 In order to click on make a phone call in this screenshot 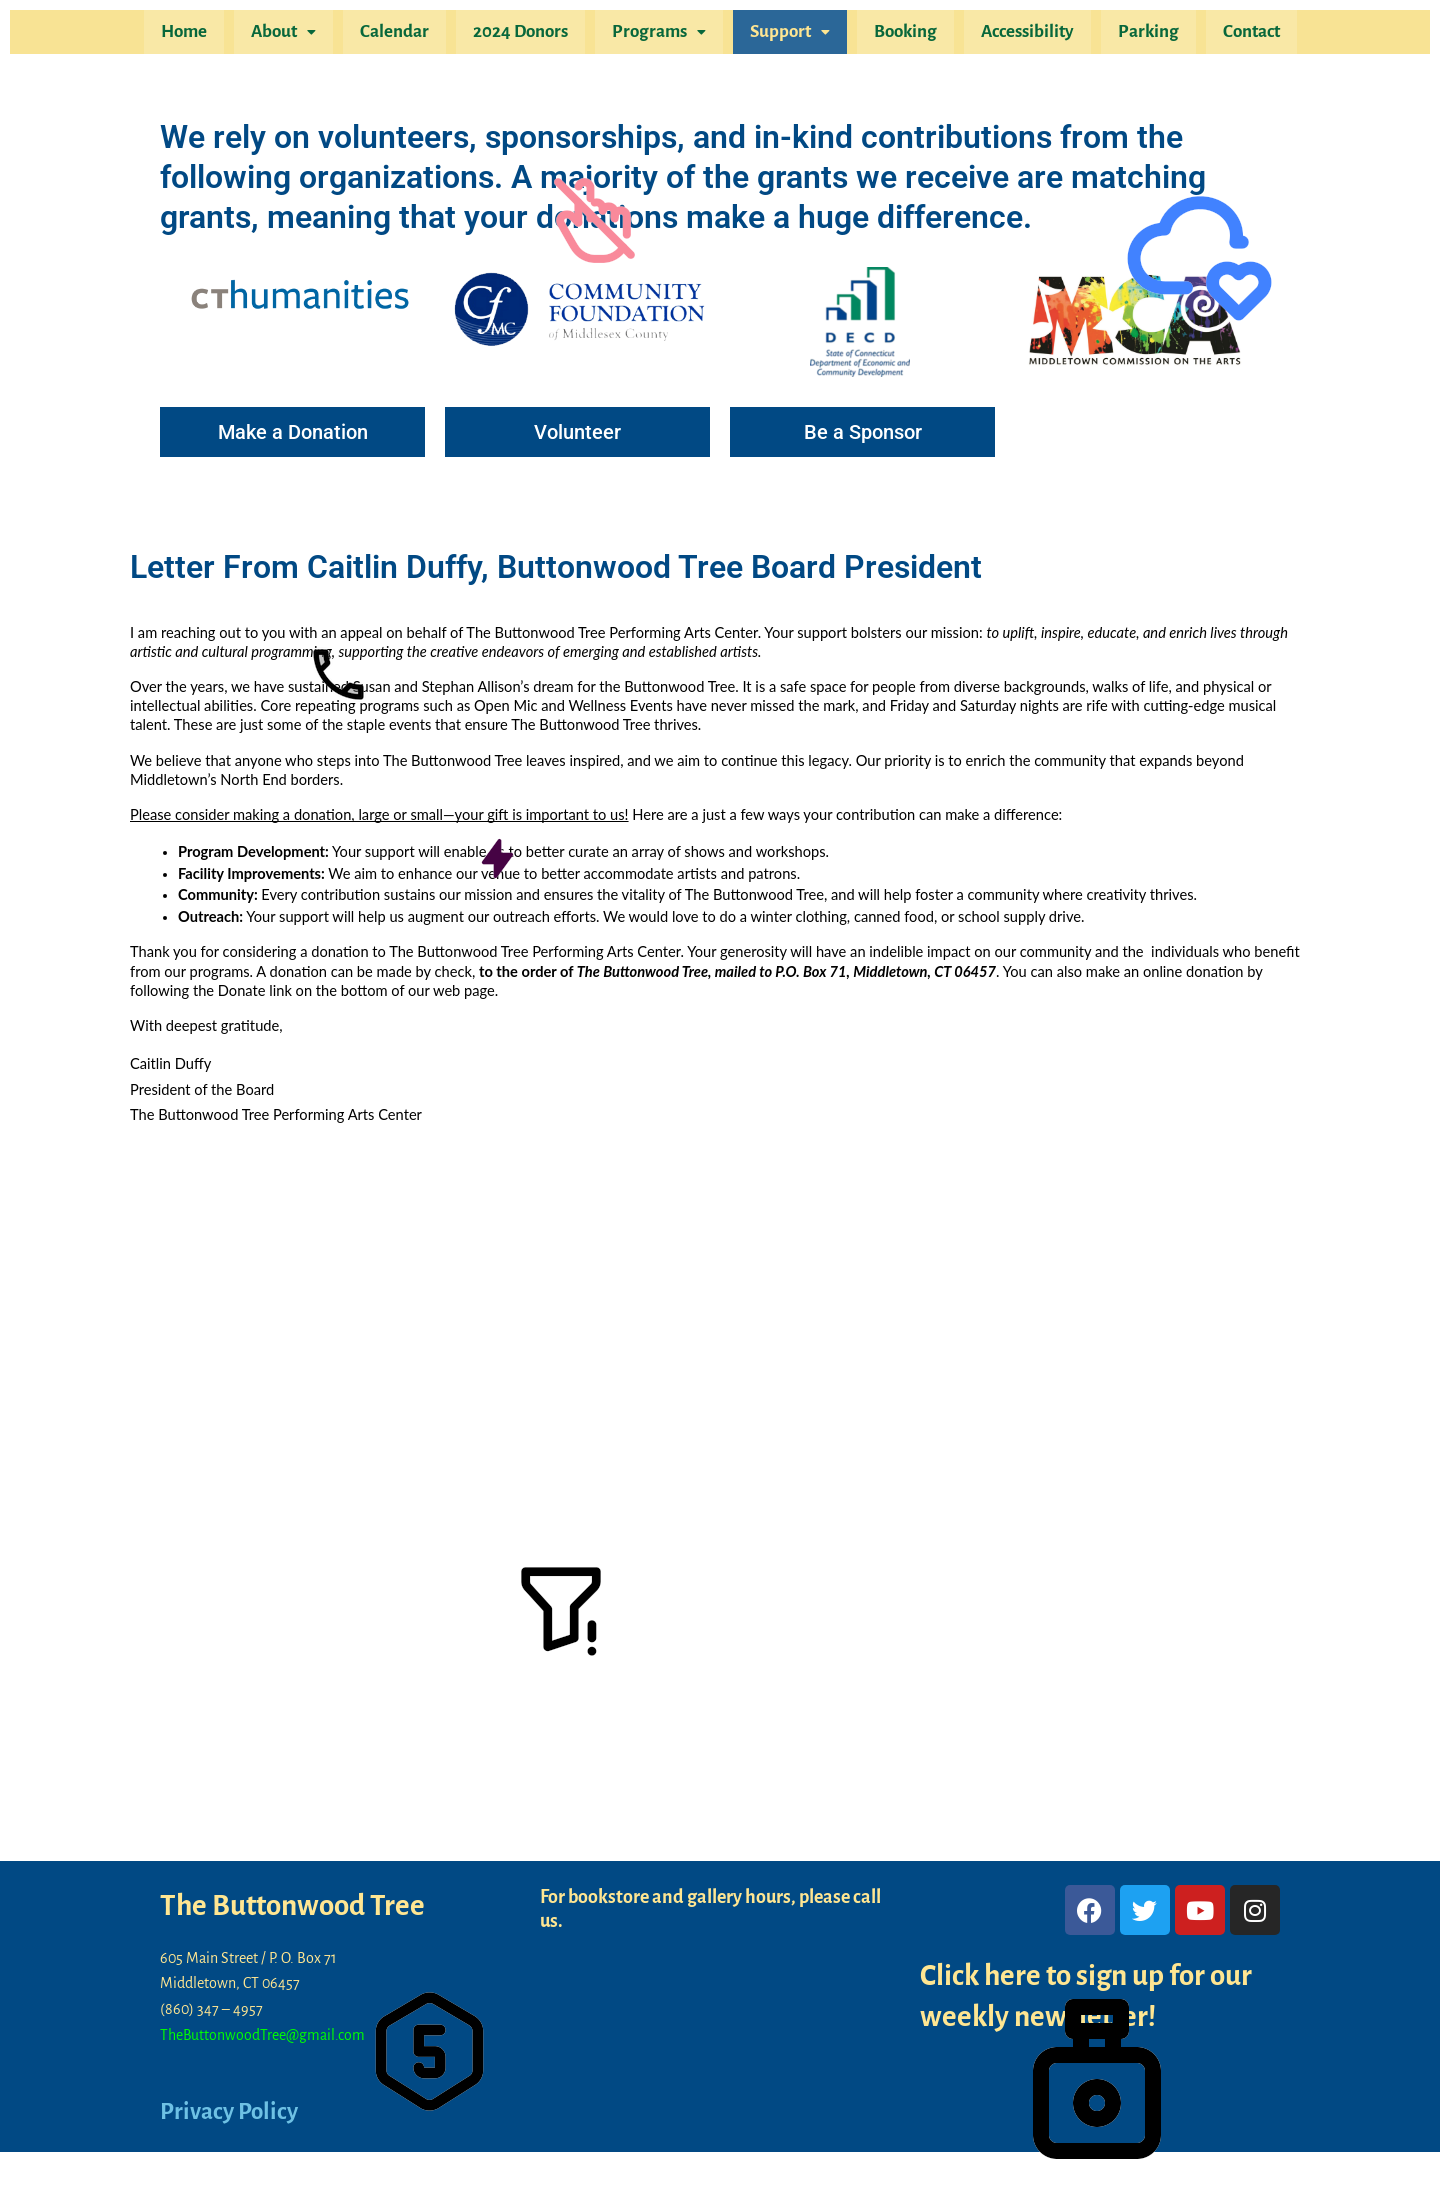, I will do `click(338, 674)`.